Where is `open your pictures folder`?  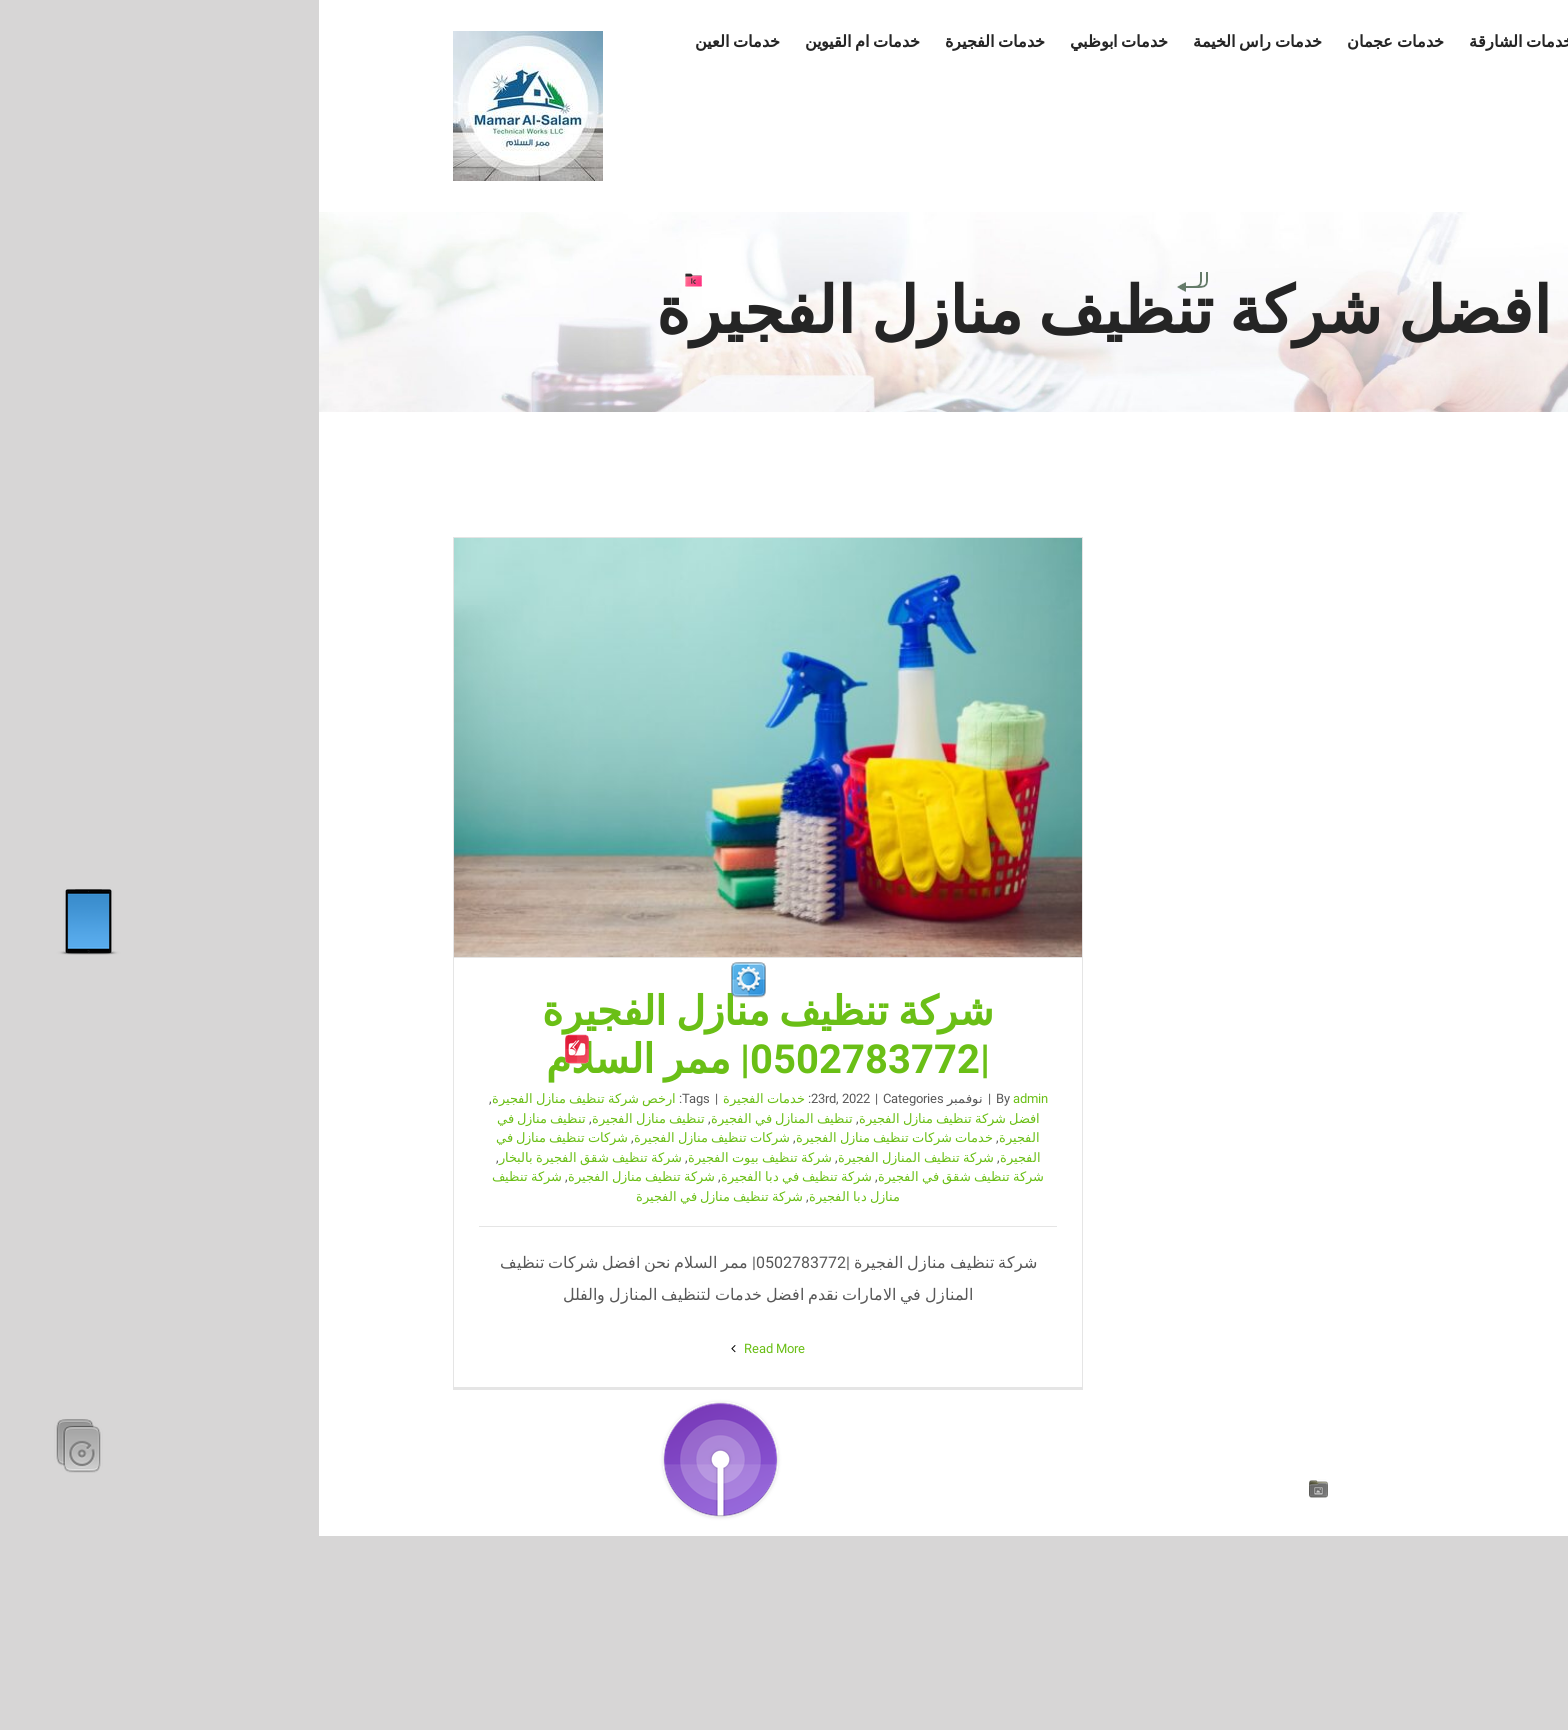 open your pictures folder is located at coordinates (1318, 1488).